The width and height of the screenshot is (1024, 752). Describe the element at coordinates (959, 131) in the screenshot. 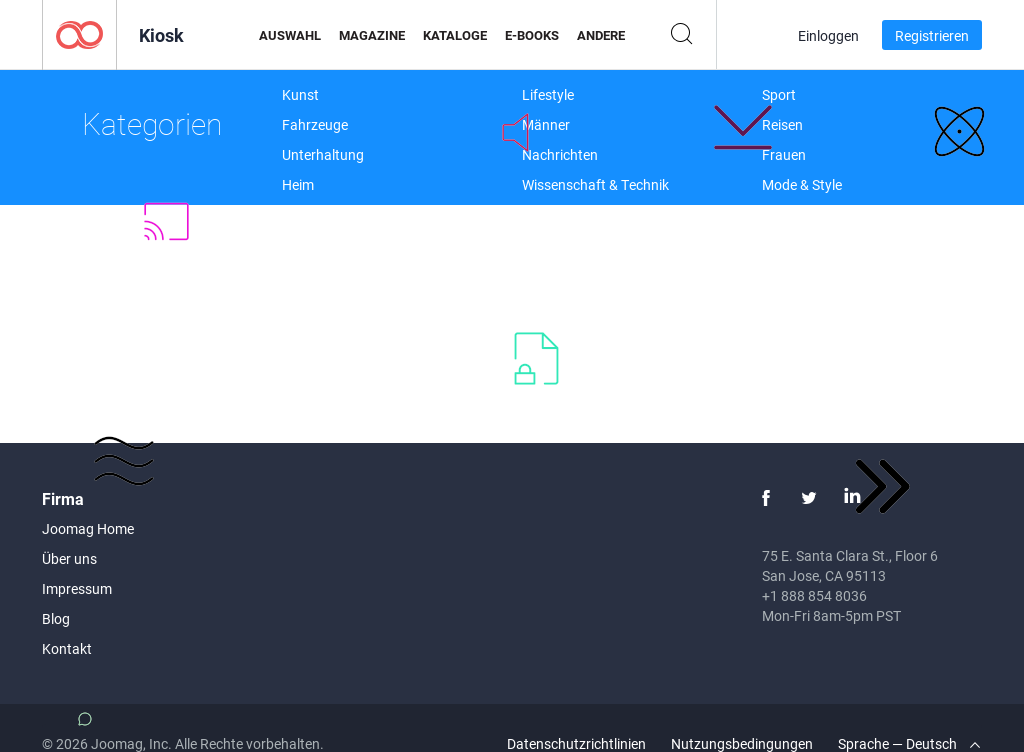

I see `access science or chemistry features` at that location.